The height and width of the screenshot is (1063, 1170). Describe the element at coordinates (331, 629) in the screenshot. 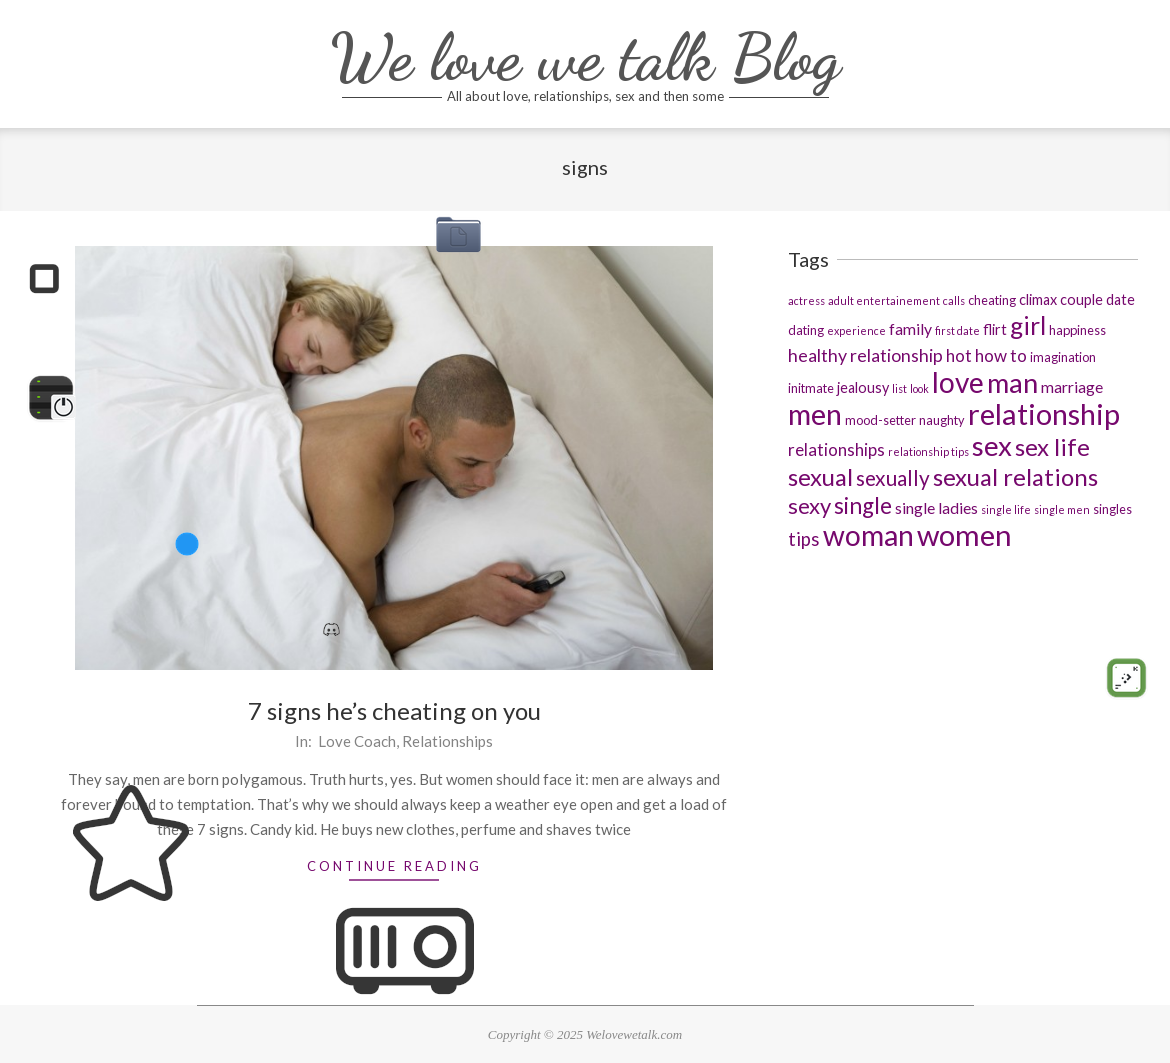

I see `open Discord app` at that location.